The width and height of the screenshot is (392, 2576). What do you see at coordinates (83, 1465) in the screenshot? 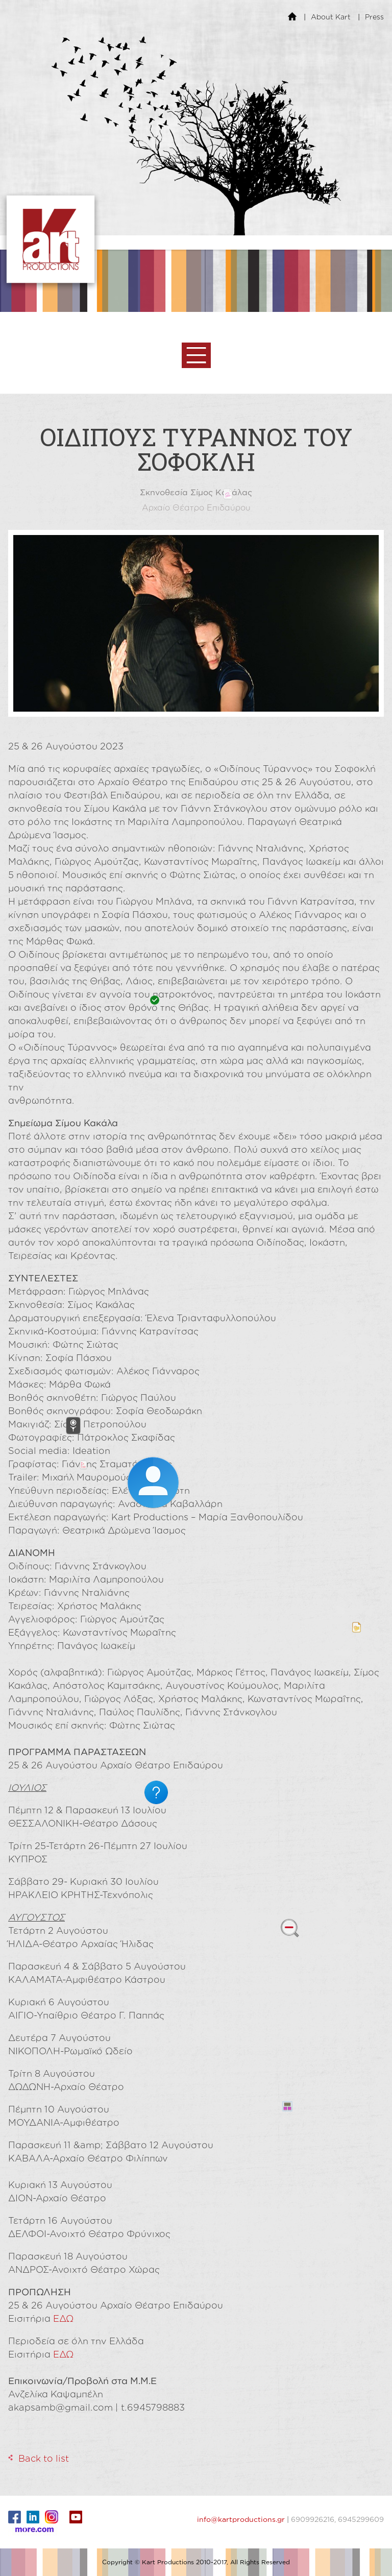
I see `open a playlist file` at bounding box center [83, 1465].